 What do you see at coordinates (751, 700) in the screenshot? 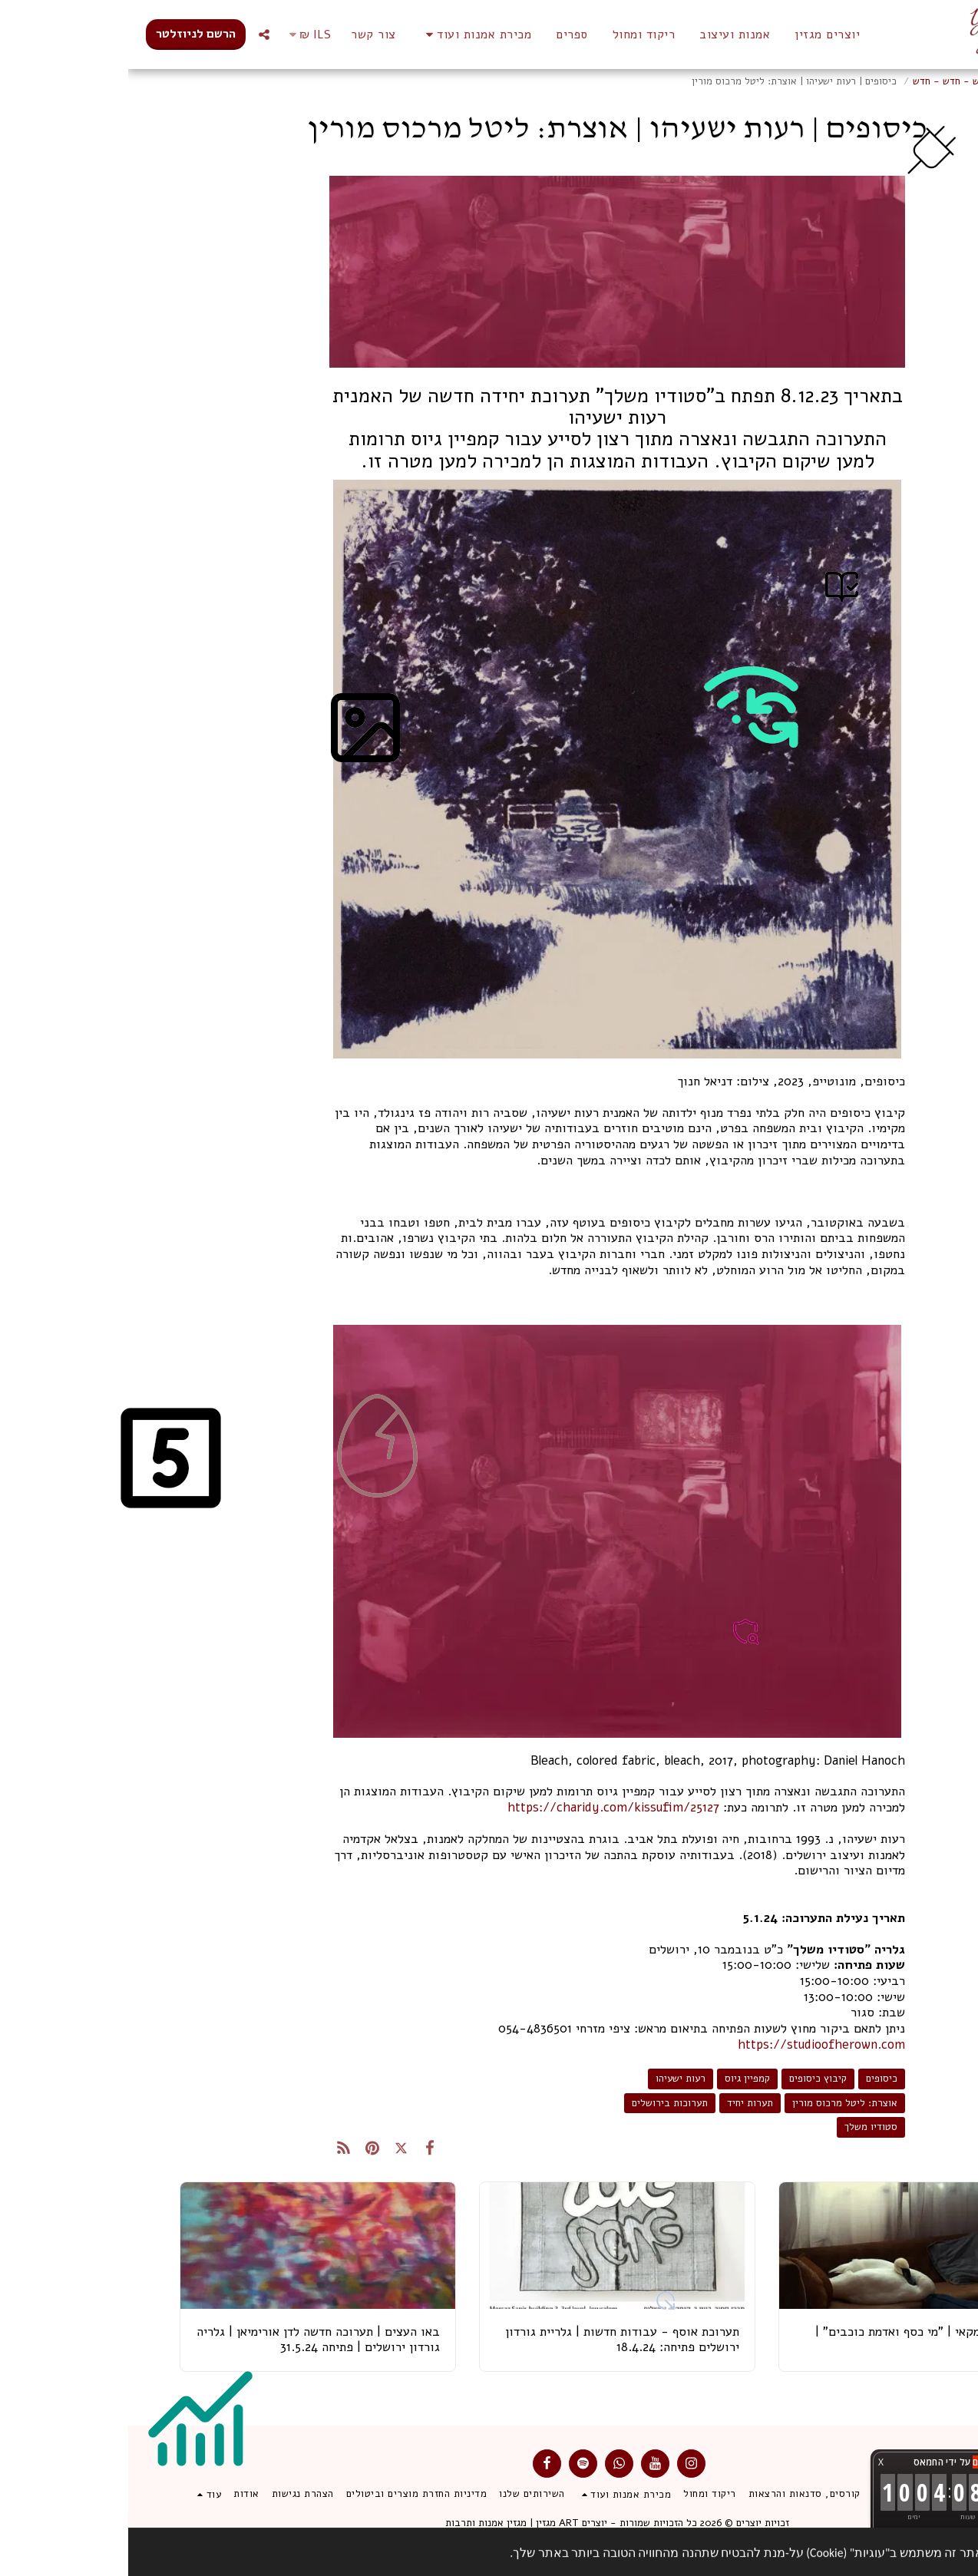
I see `sync data over wifi connection` at bounding box center [751, 700].